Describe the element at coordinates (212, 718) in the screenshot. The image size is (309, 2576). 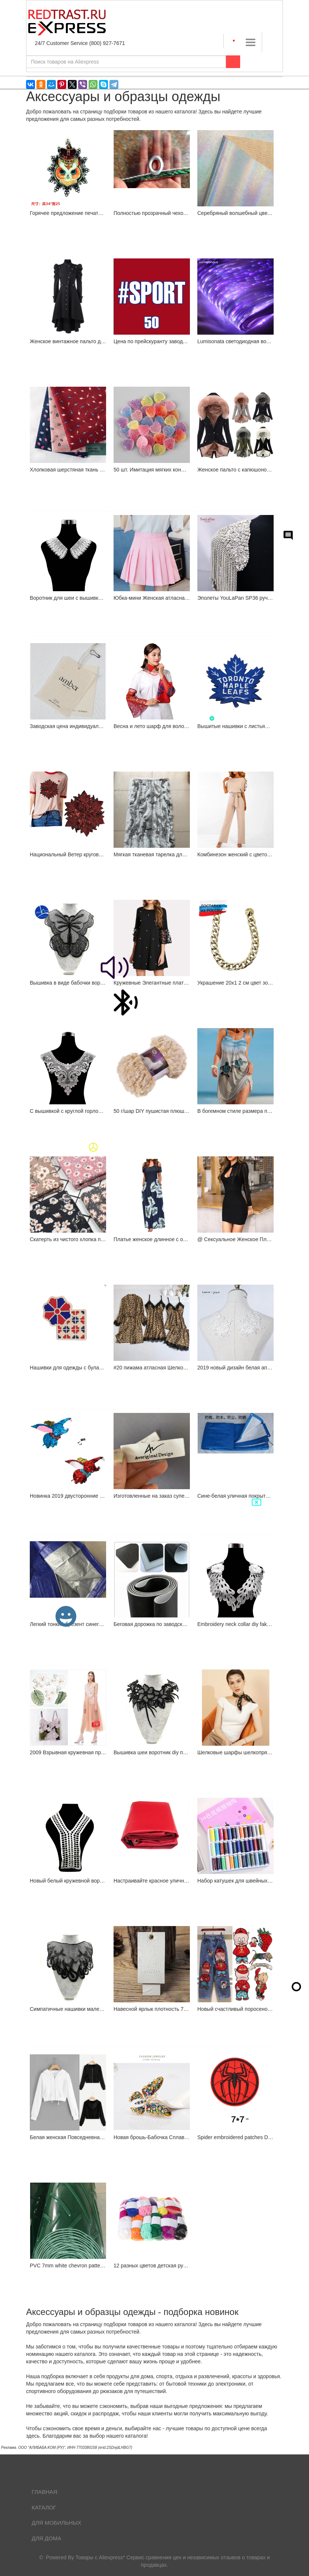
I see `add a new item` at that location.